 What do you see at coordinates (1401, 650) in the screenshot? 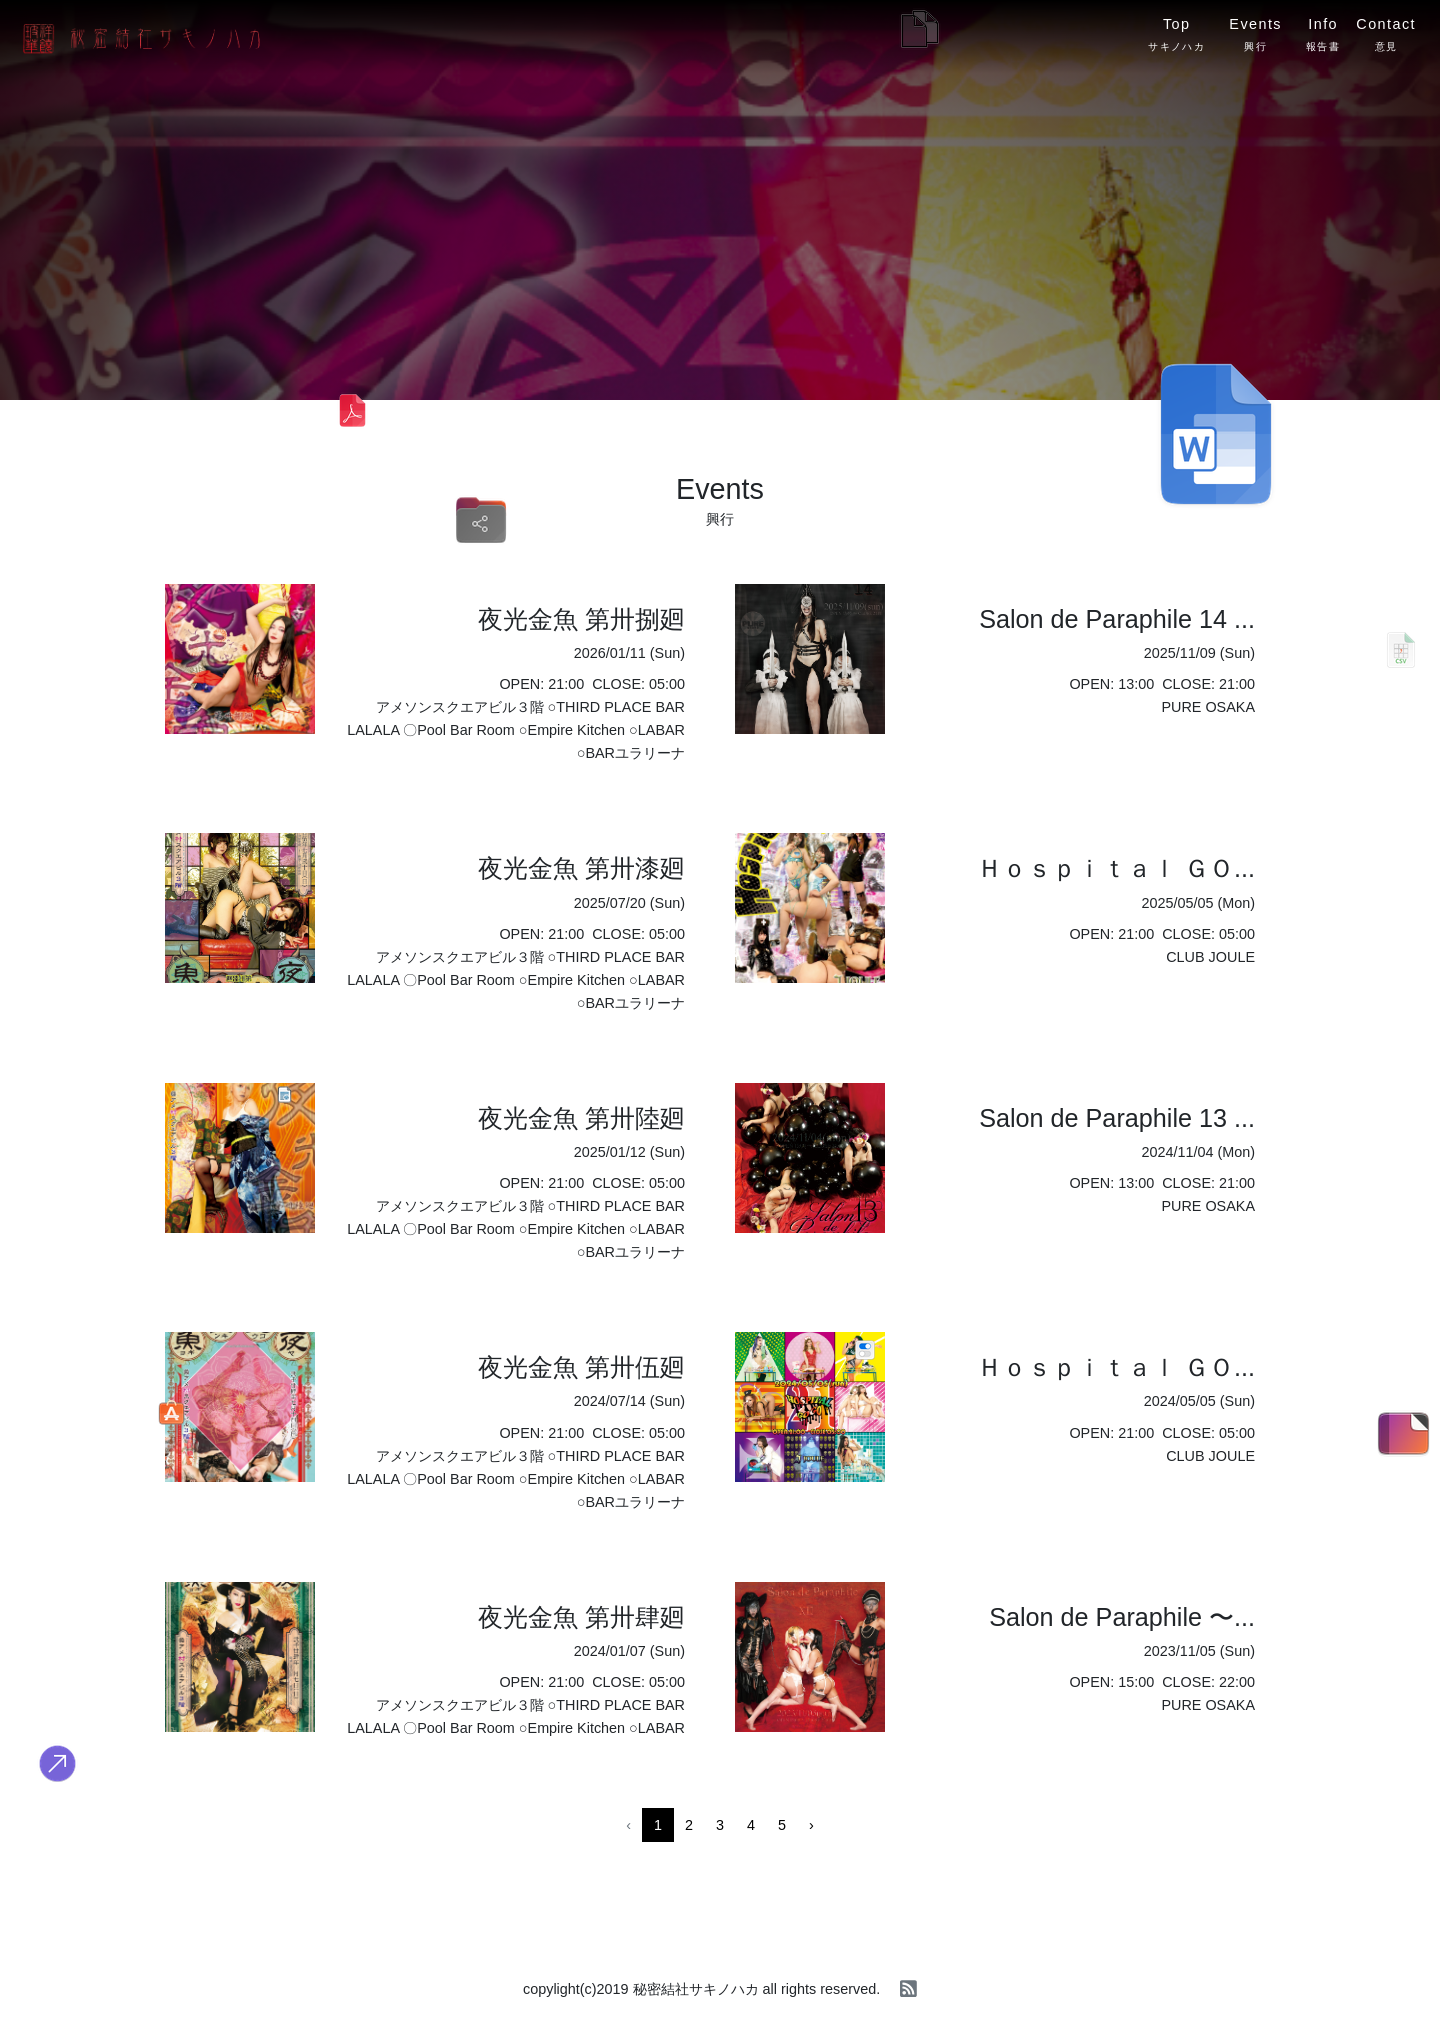
I see `open a CSV spreadsheet file` at bounding box center [1401, 650].